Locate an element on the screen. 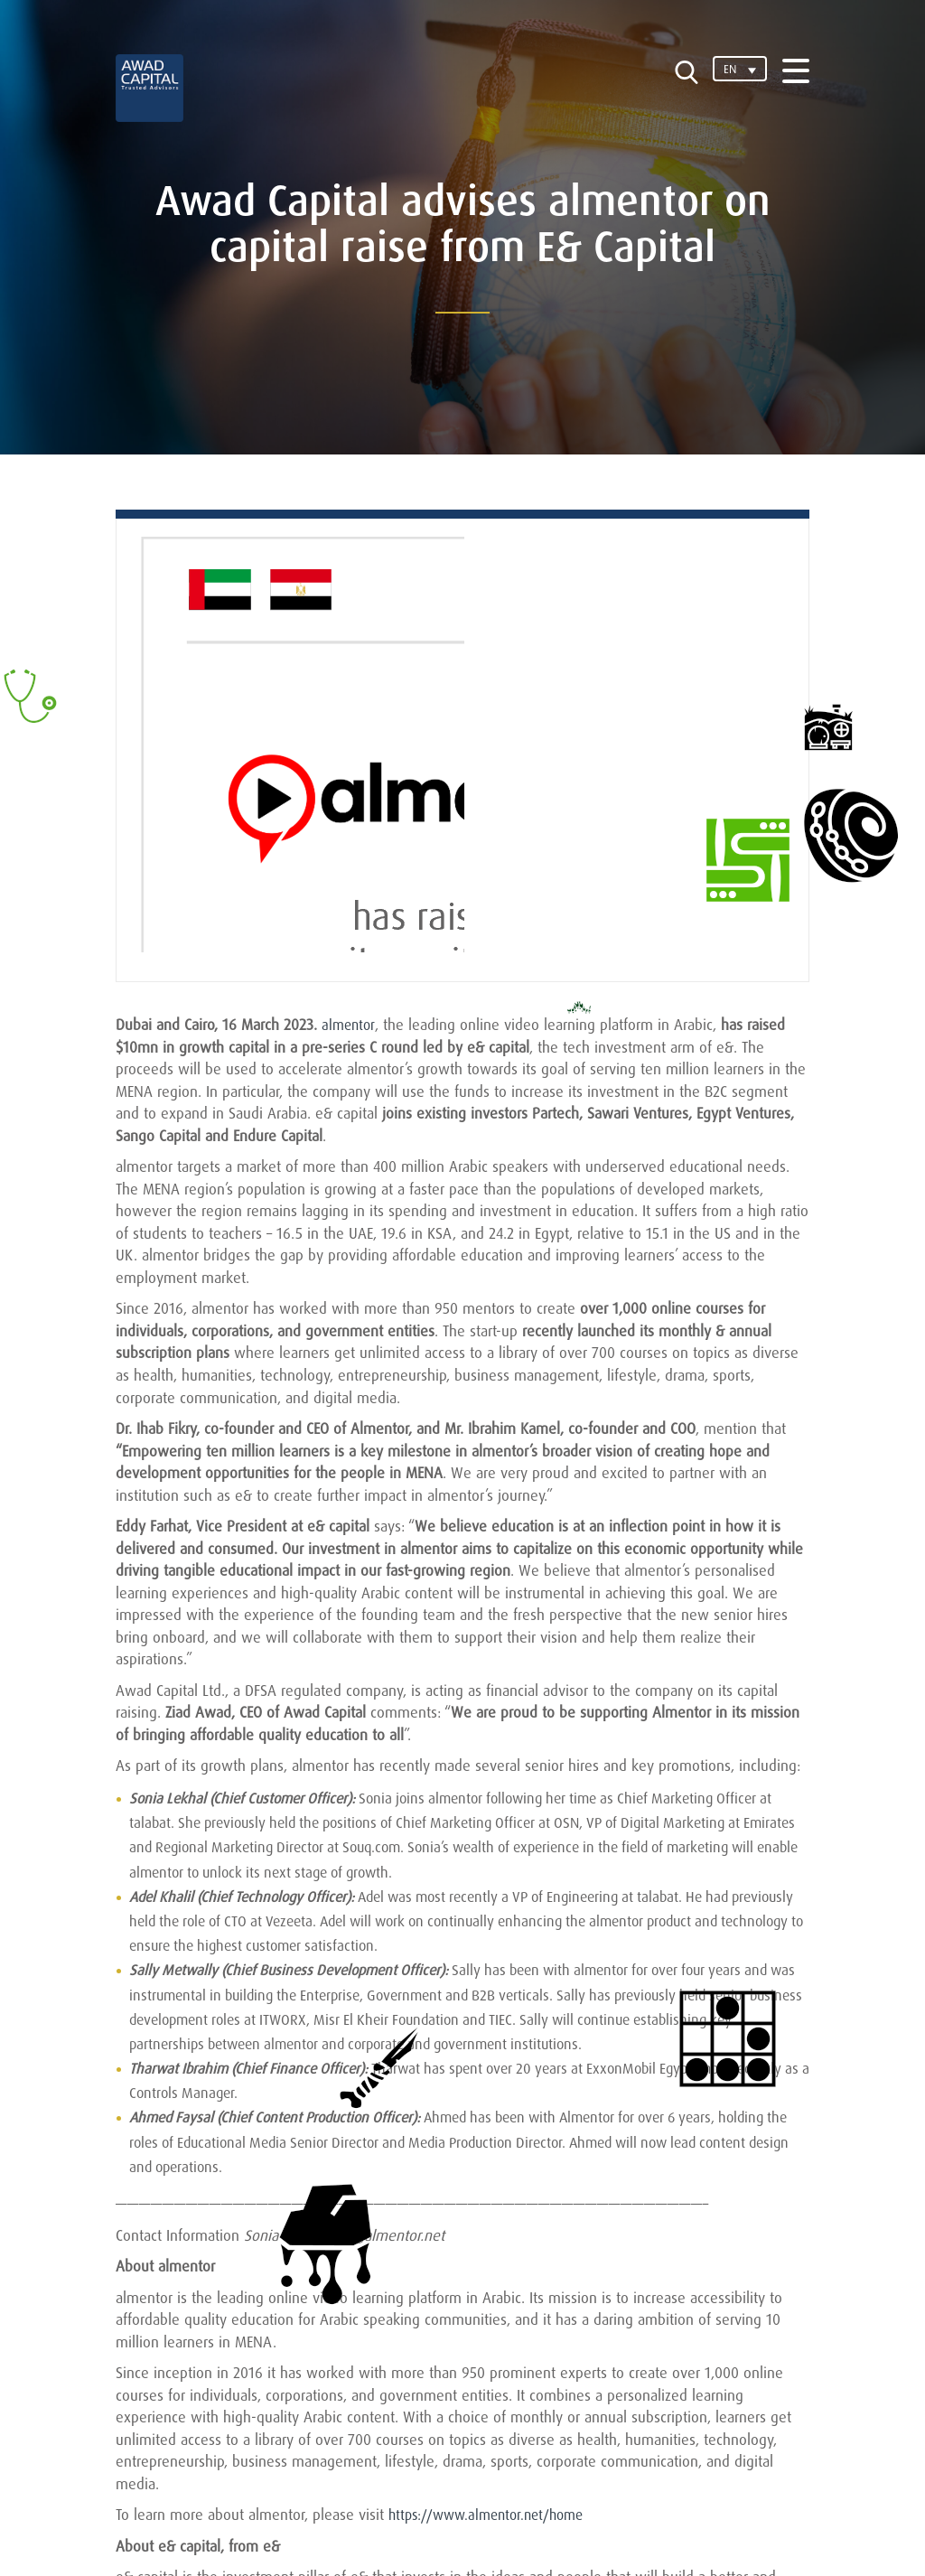 The width and height of the screenshot is (925, 2576). conway's game of life glider pattern is located at coordinates (727, 2038).